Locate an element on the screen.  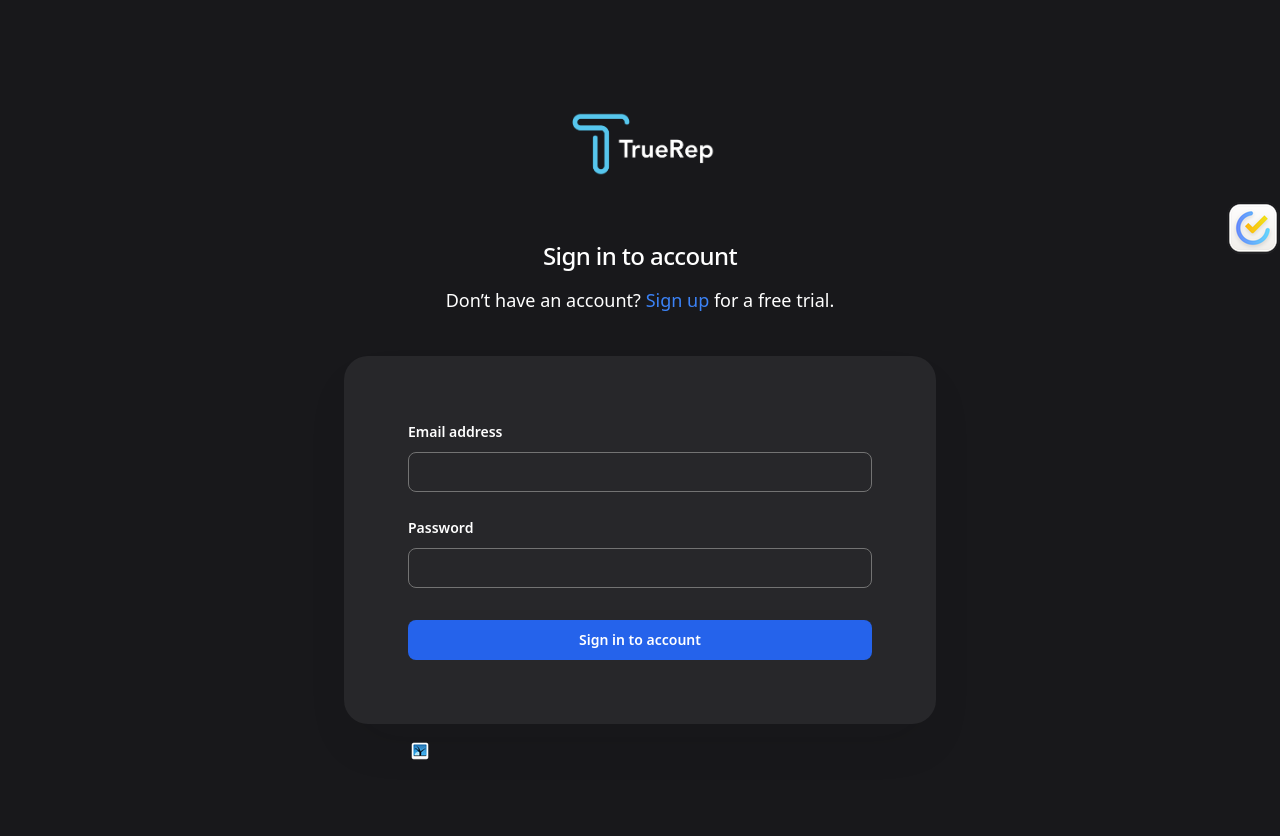
open shotwell photo manager is located at coordinates (420, 751).